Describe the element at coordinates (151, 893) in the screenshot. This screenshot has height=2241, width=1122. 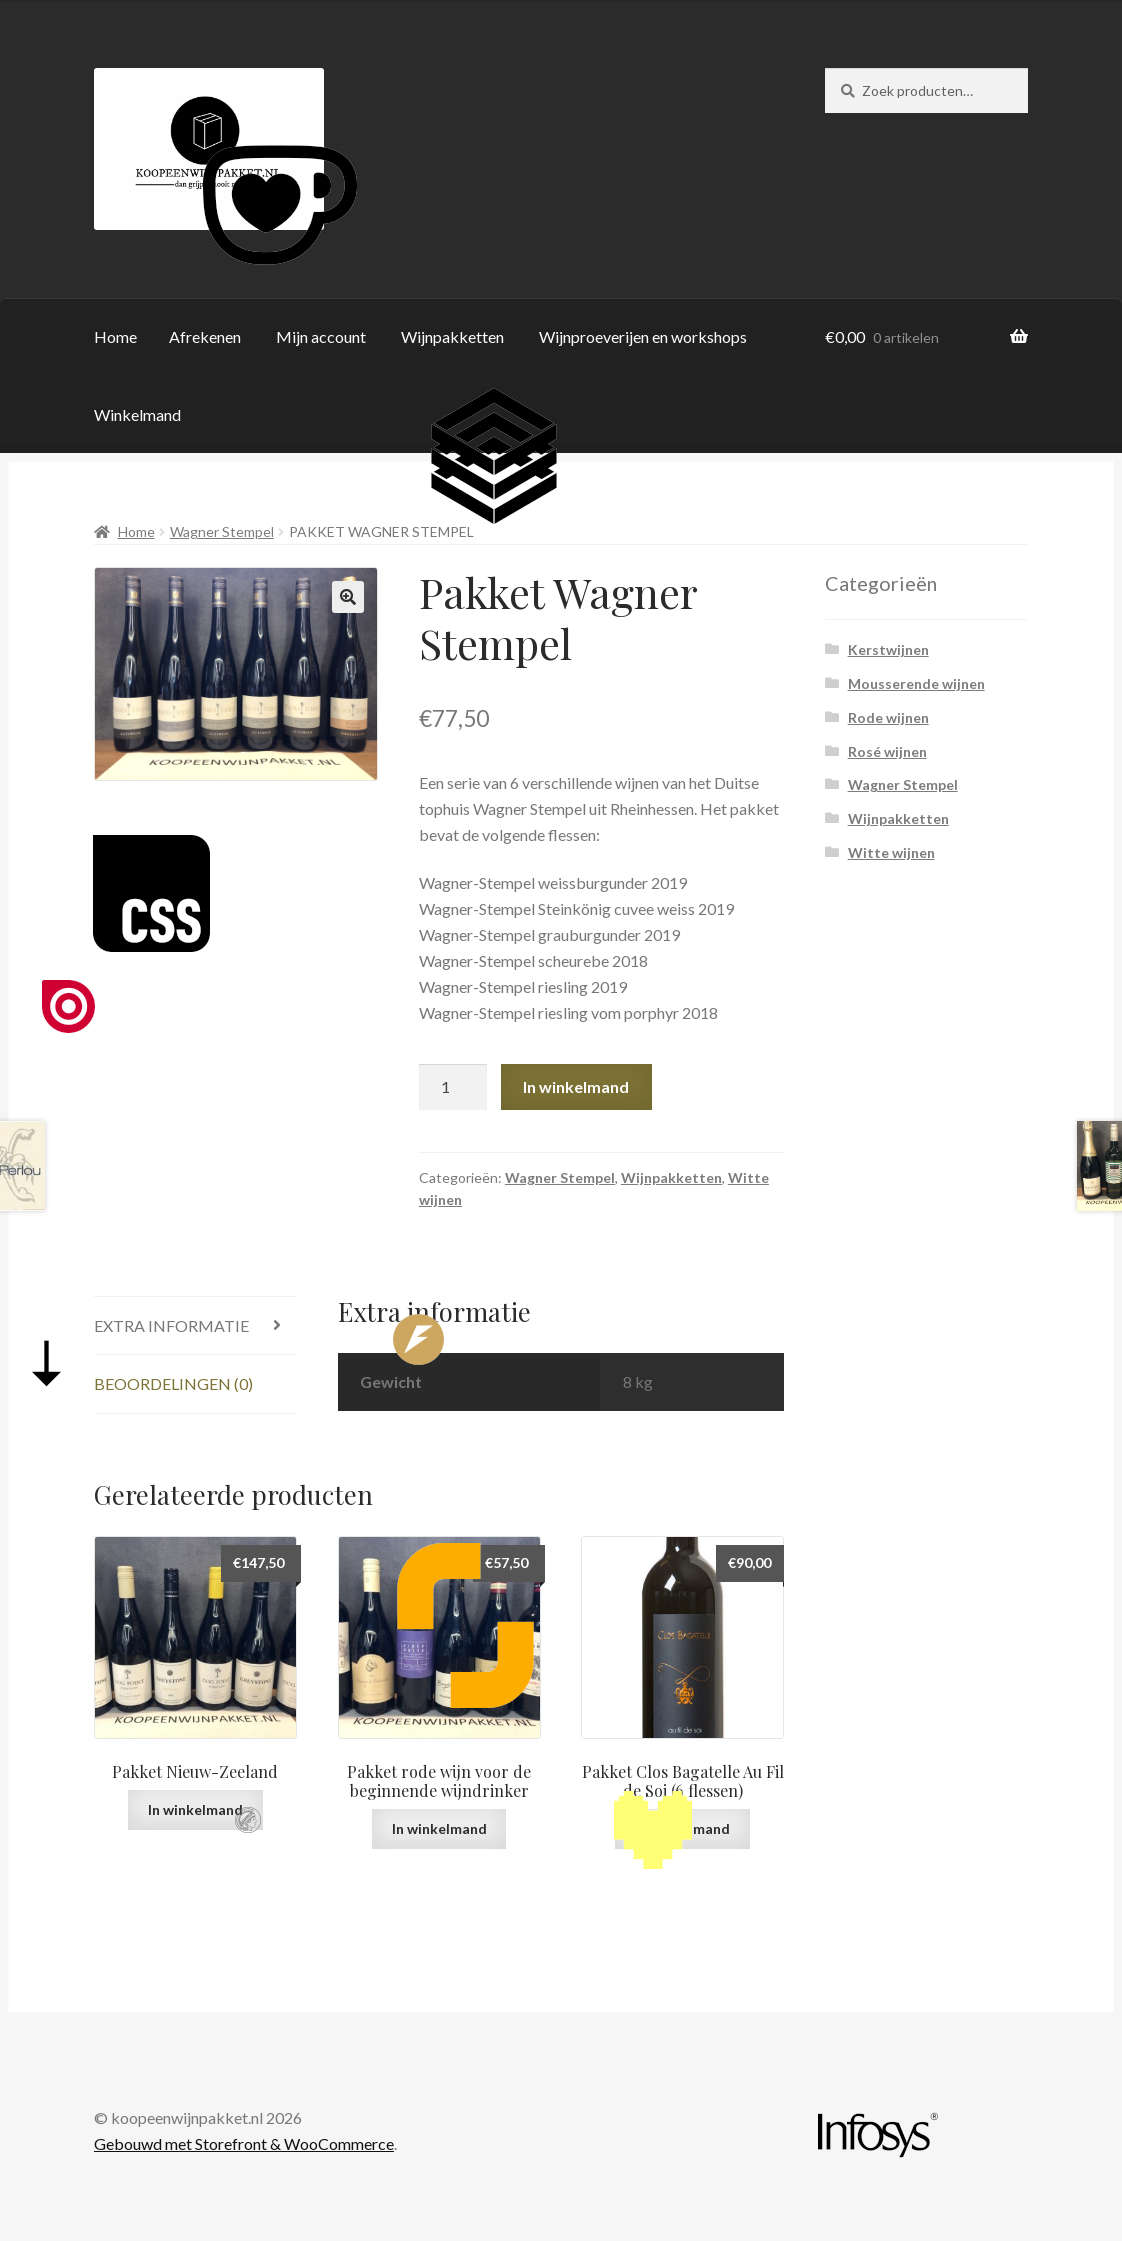
I see `CSS programming language logo` at that location.